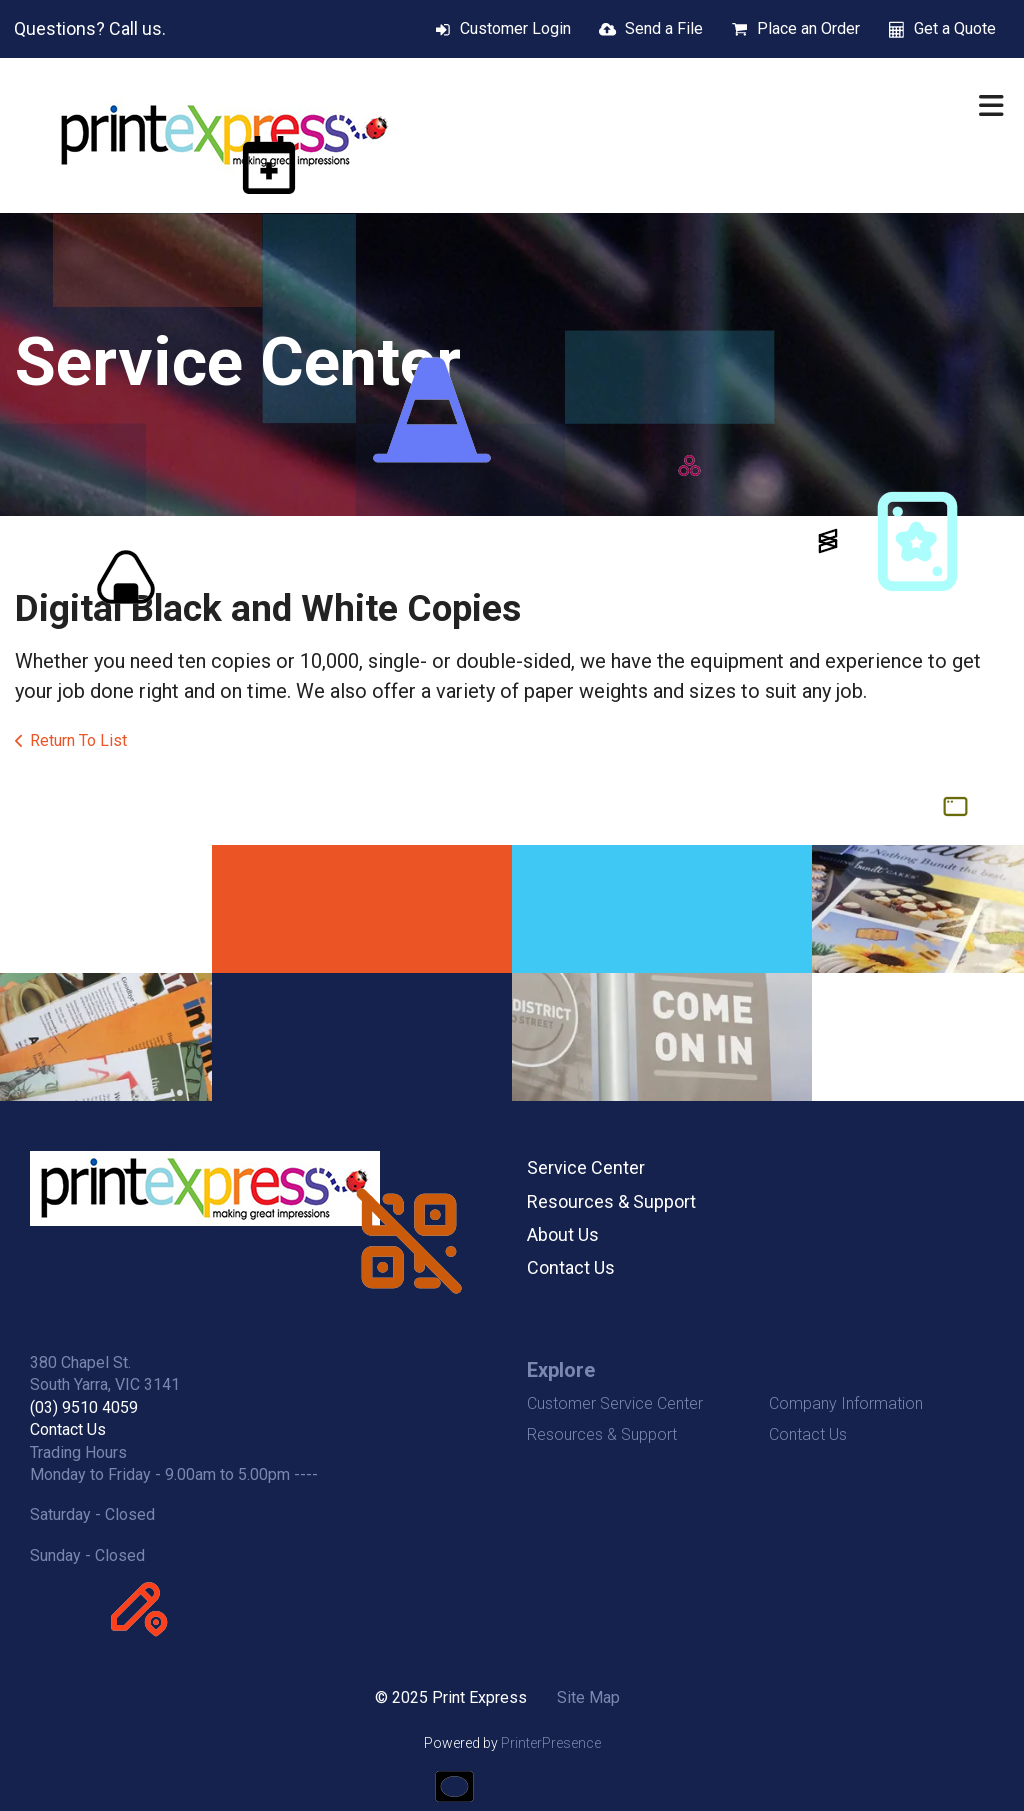  Describe the element at coordinates (828, 541) in the screenshot. I see `open sublime text editor` at that location.